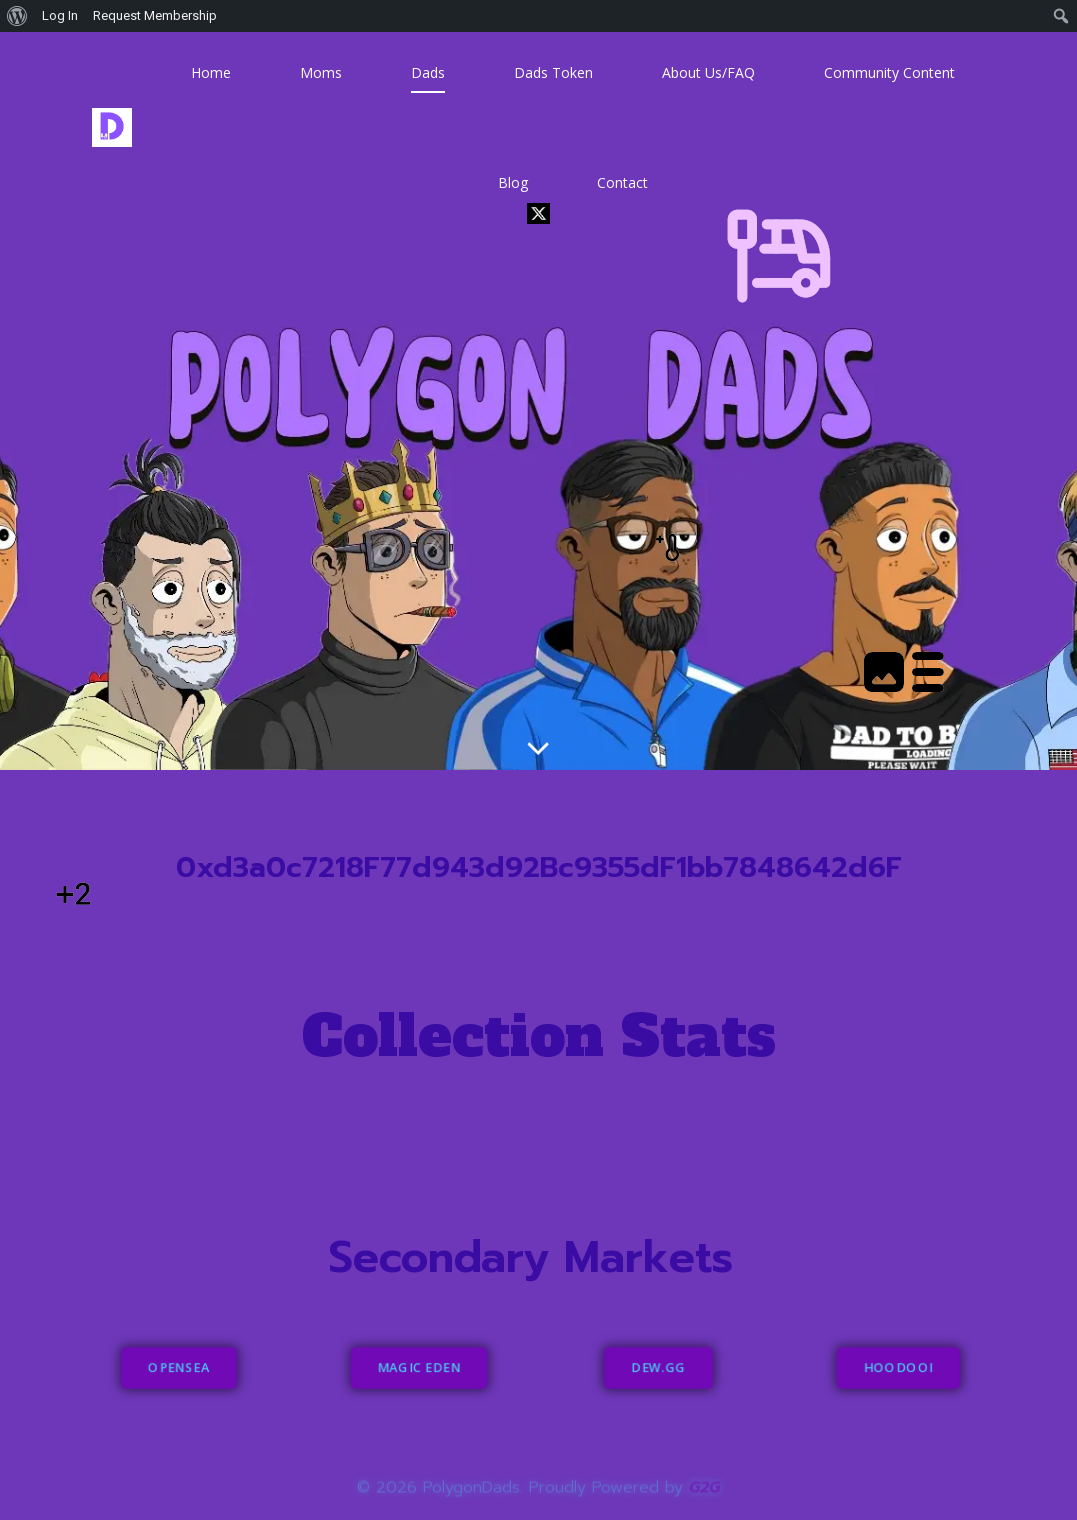 The image size is (1077, 1520). Describe the element at coordinates (904, 672) in the screenshot. I see `view media with text description` at that location.